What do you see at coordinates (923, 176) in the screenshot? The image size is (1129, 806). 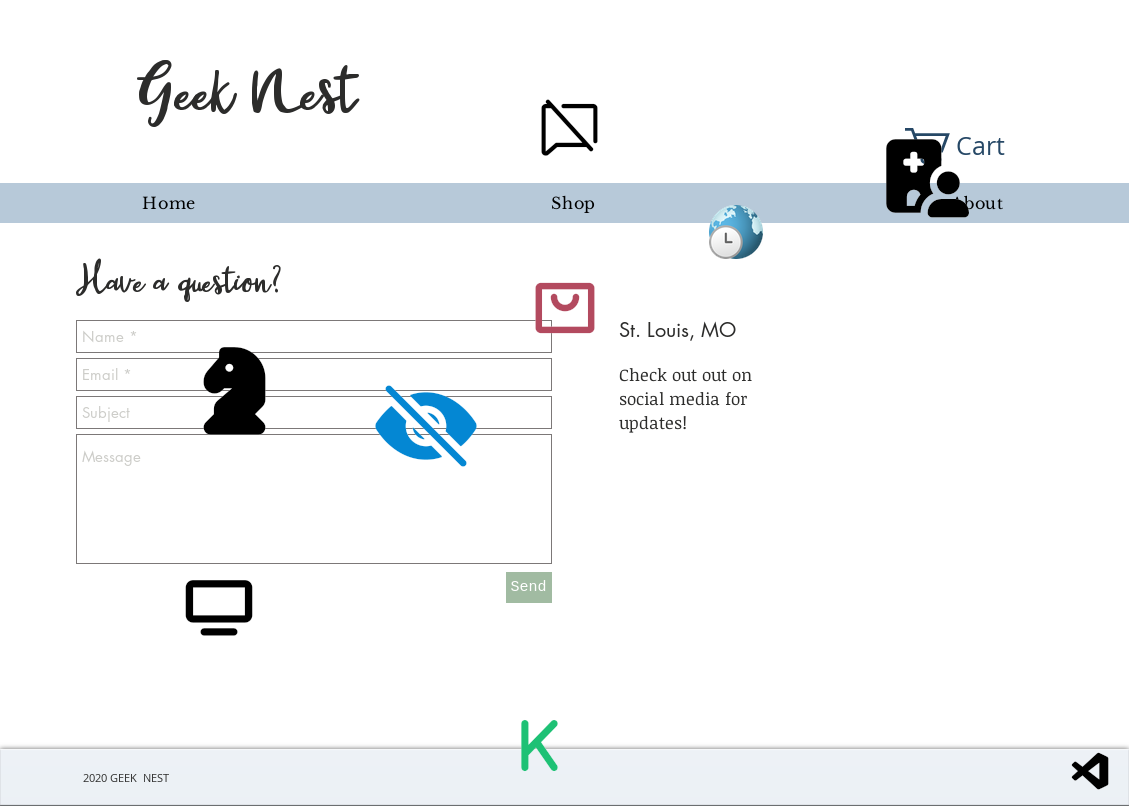 I see `view patient profile or medical records` at bounding box center [923, 176].